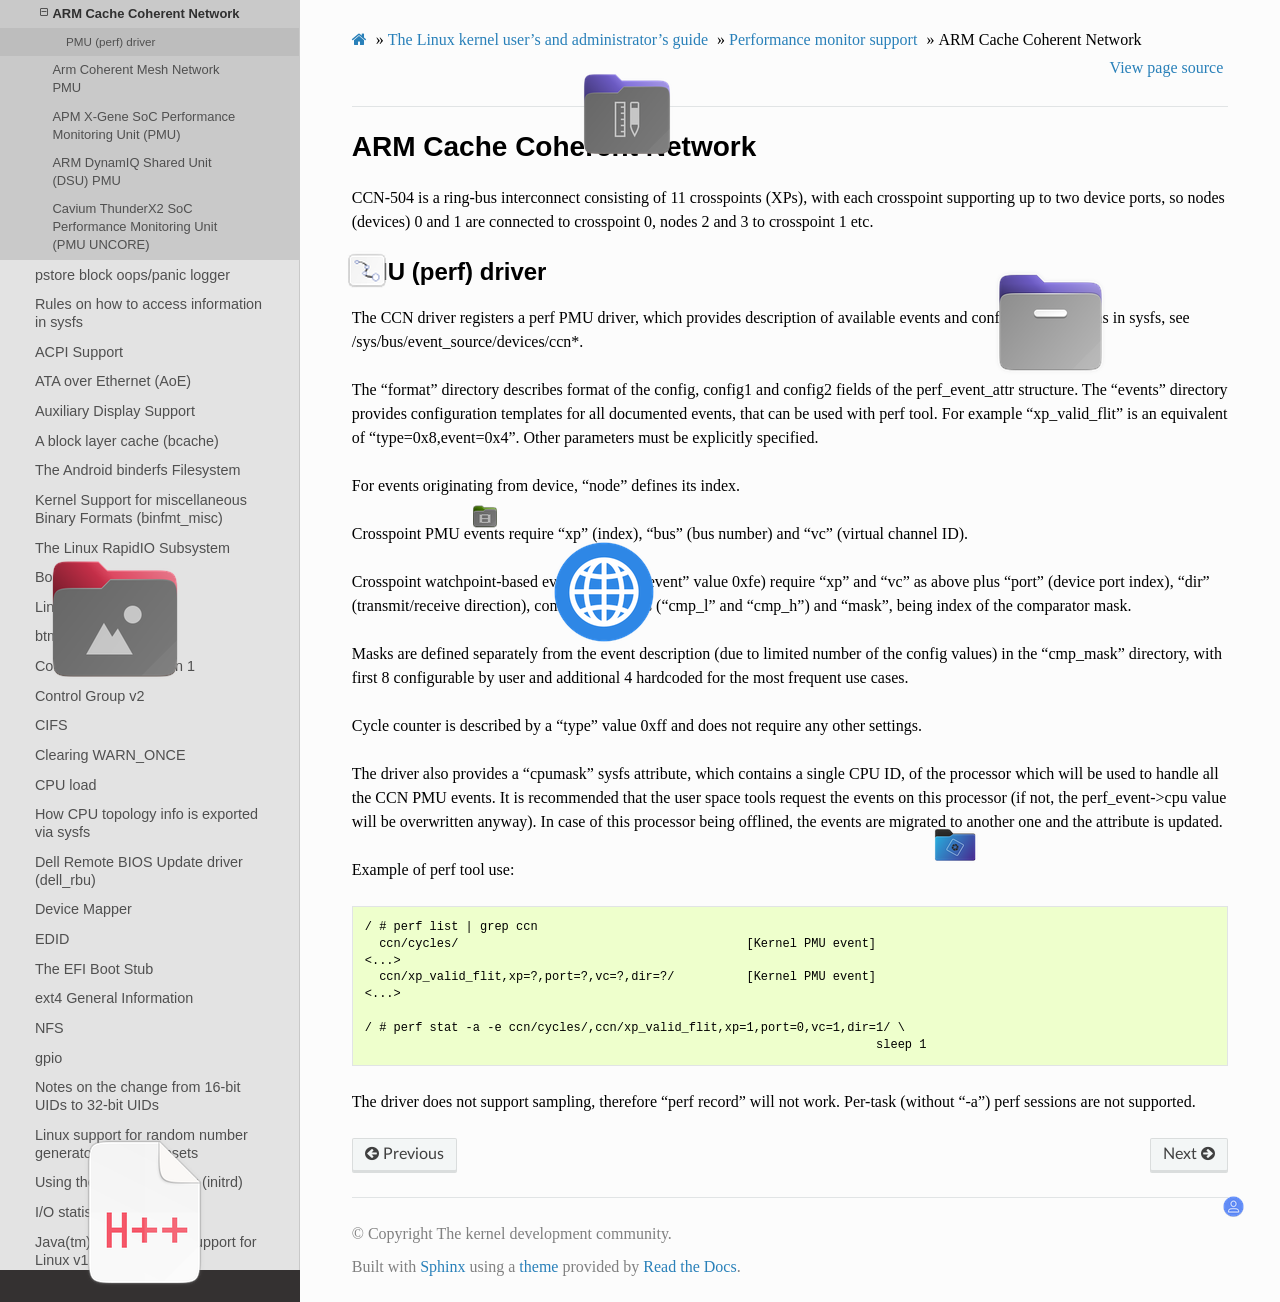  What do you see at coordinates (1050, 322) in the screenshot?
I see `open the nautilus file manager` at bounding box center [1050, 322].